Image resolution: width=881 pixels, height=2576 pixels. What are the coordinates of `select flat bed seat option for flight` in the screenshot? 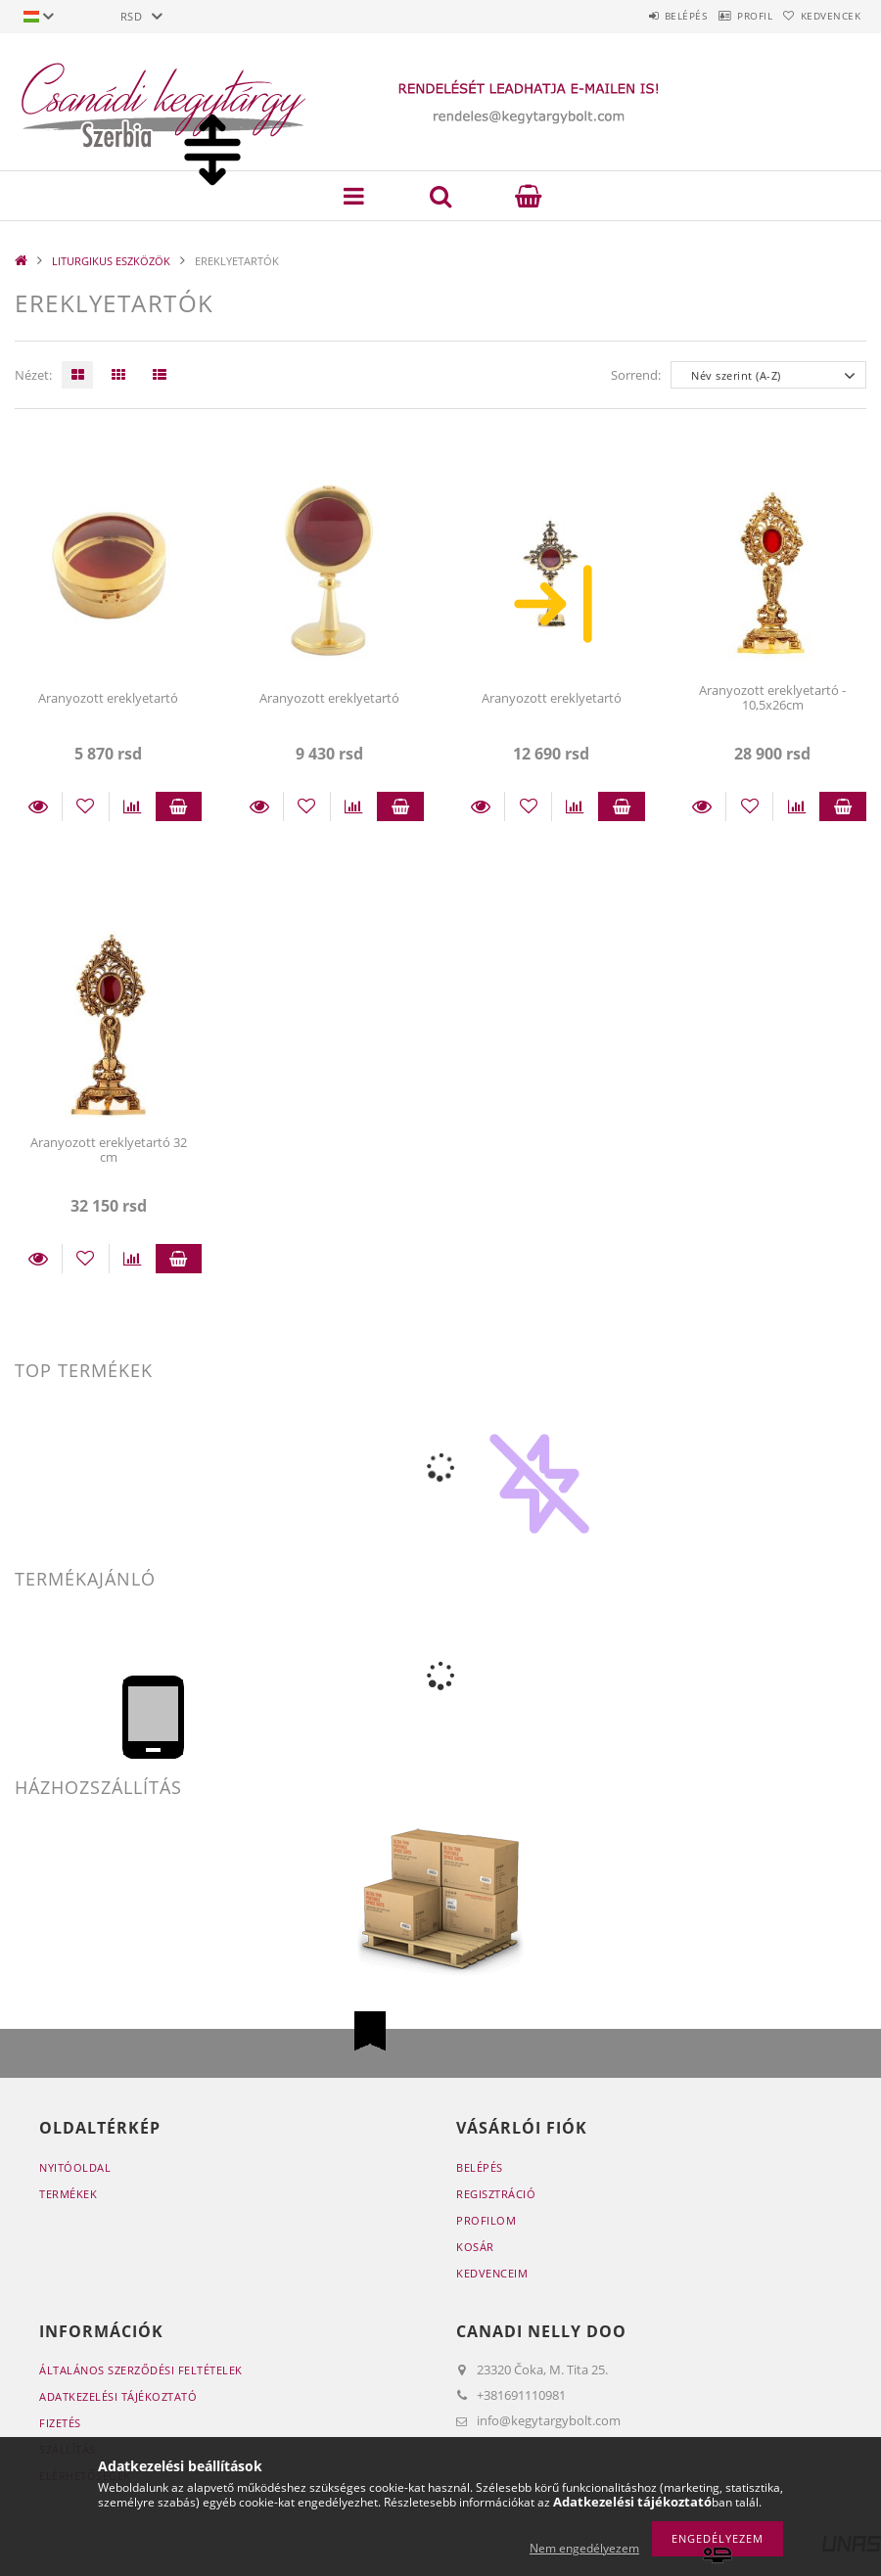 It's located at (718, 2554).